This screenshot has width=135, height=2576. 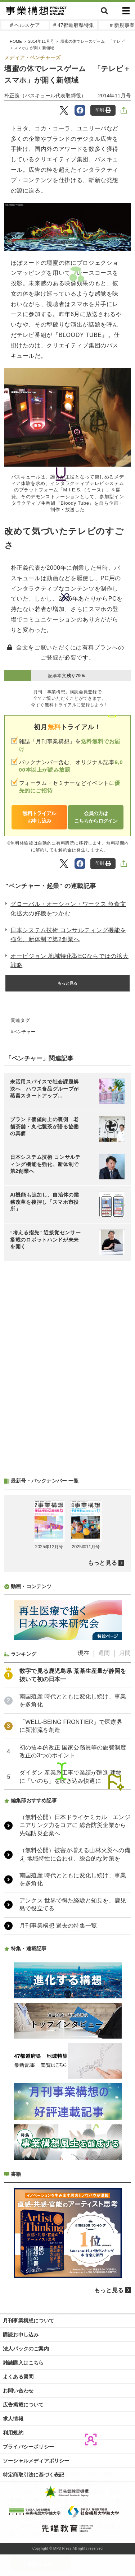 What do you see at coordinates (65, 597) in the screenshot?
I see `mute microphone` at bounding box center [65, 597].